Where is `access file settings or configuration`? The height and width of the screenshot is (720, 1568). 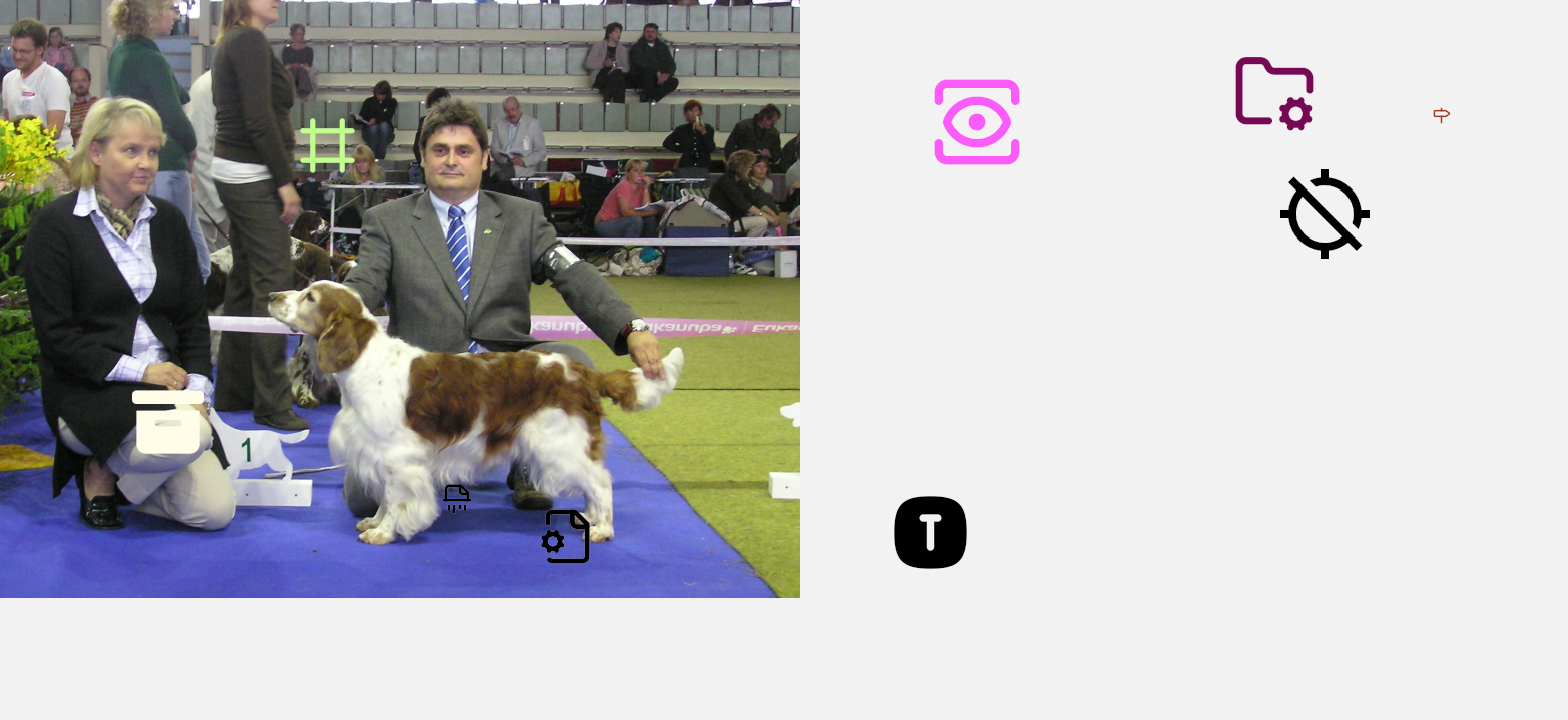
access file settings or configuration is located at coordinates (567, 536).